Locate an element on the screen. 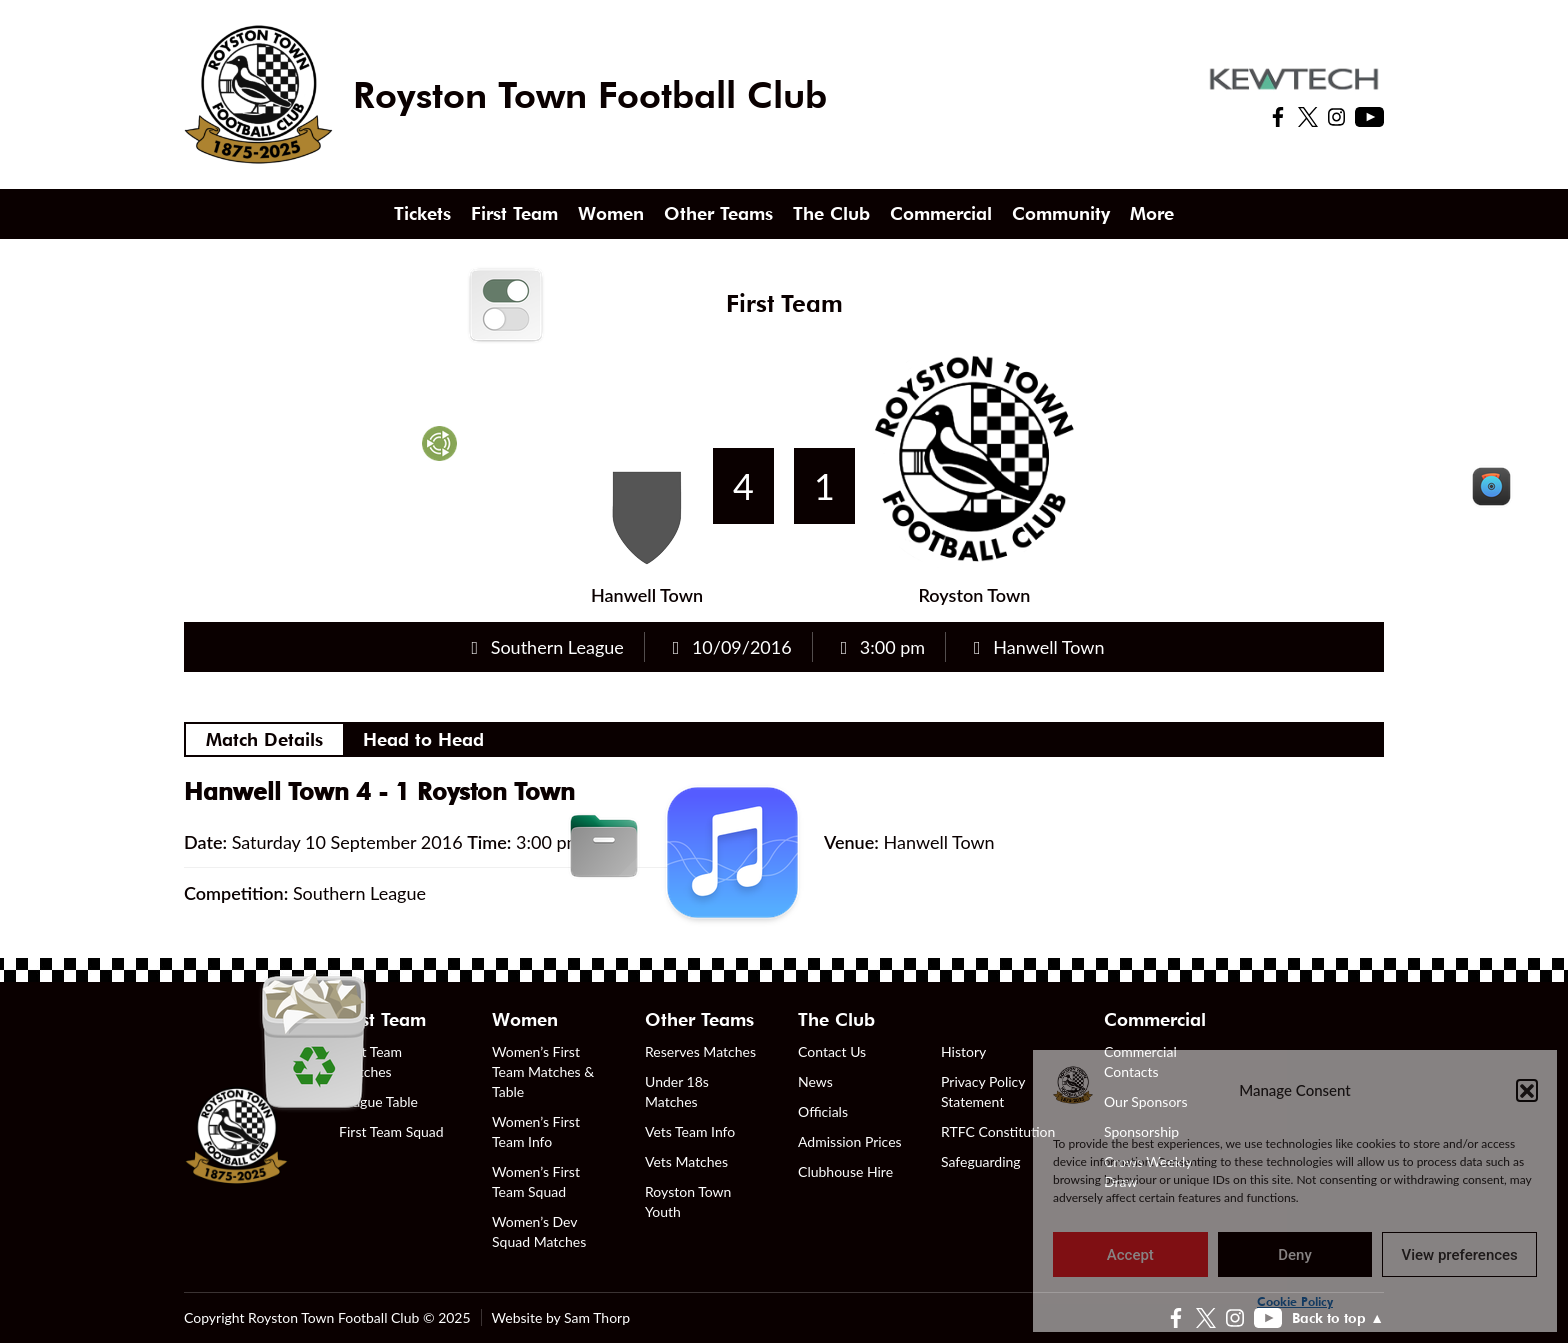 This screenshot has width=1568, height=1343. view deleted files in trash is located at coordinates (314, 1042).